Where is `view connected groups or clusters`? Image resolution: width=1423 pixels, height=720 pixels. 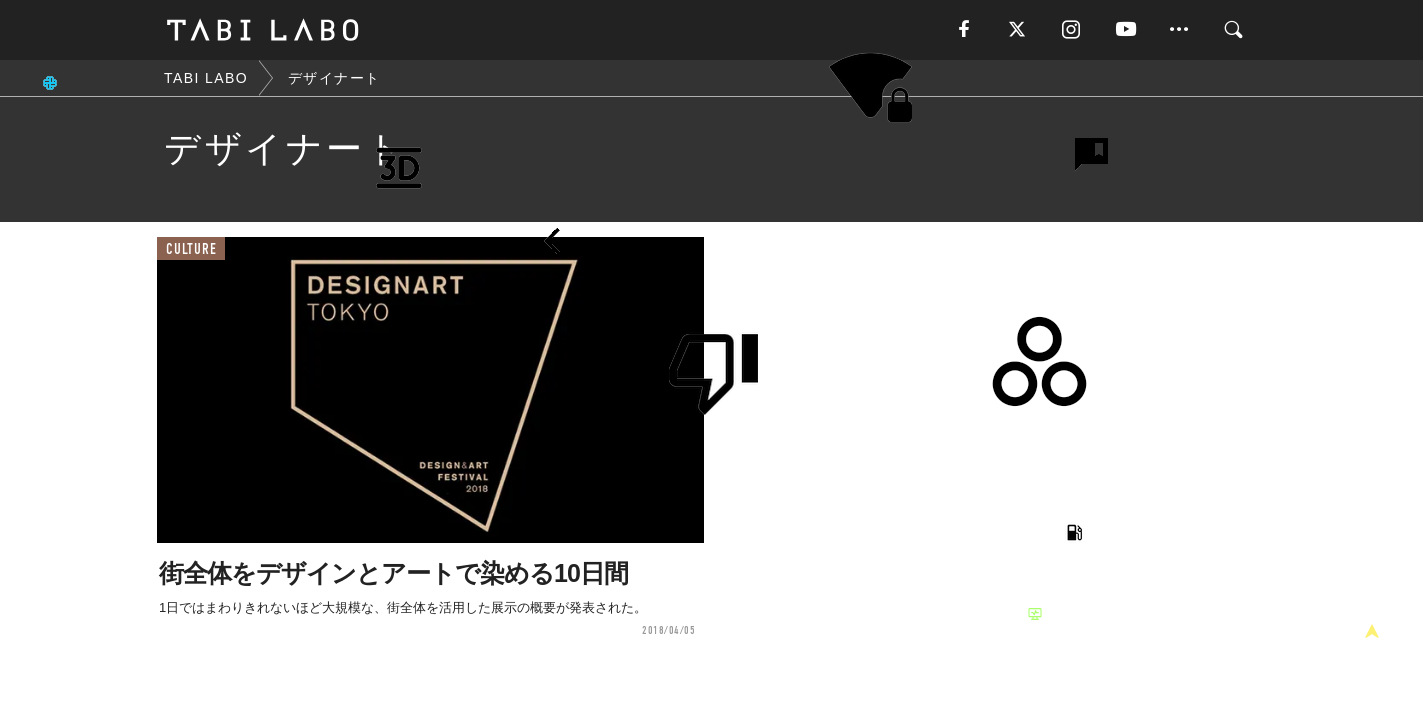
view connected groups or clusters is located at coordinates (1039, 361).